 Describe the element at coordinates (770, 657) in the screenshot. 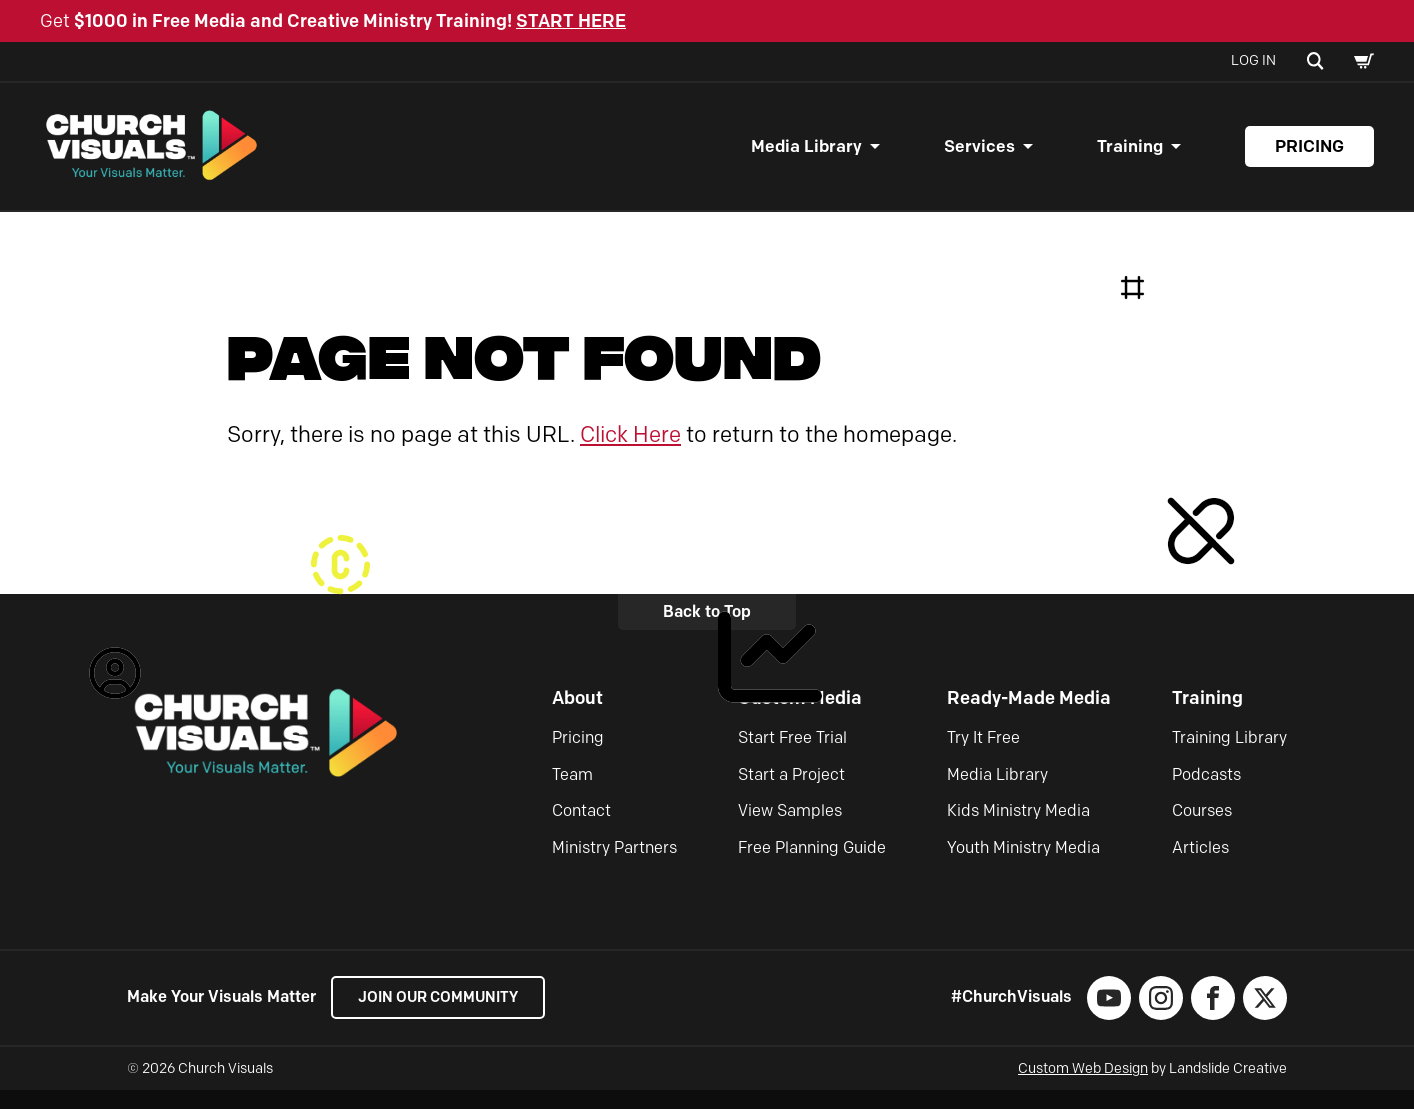

I see `view analytics or statistics` at that location.